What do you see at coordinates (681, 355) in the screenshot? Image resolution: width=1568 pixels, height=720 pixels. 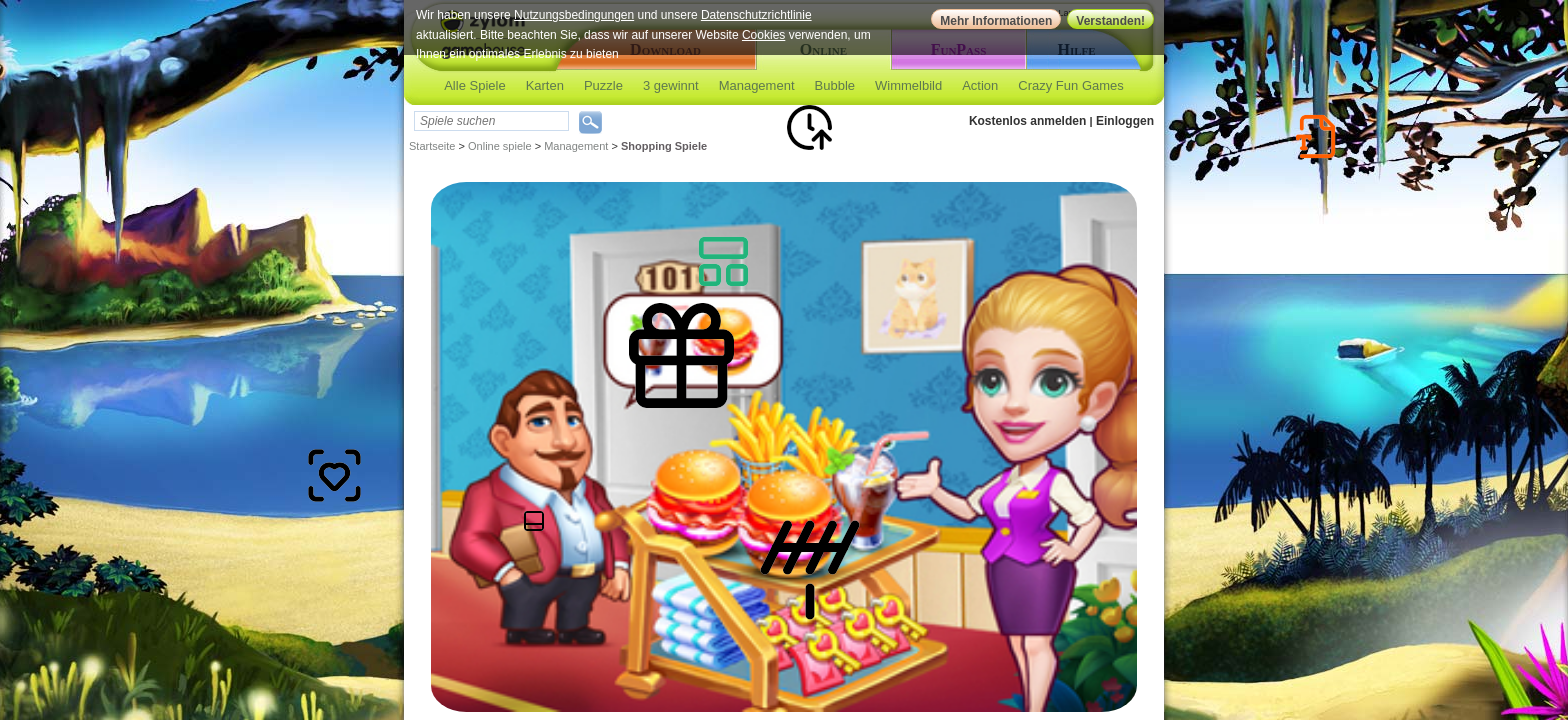 I see `view or redeem a gift` at bounding box center [681, 355].